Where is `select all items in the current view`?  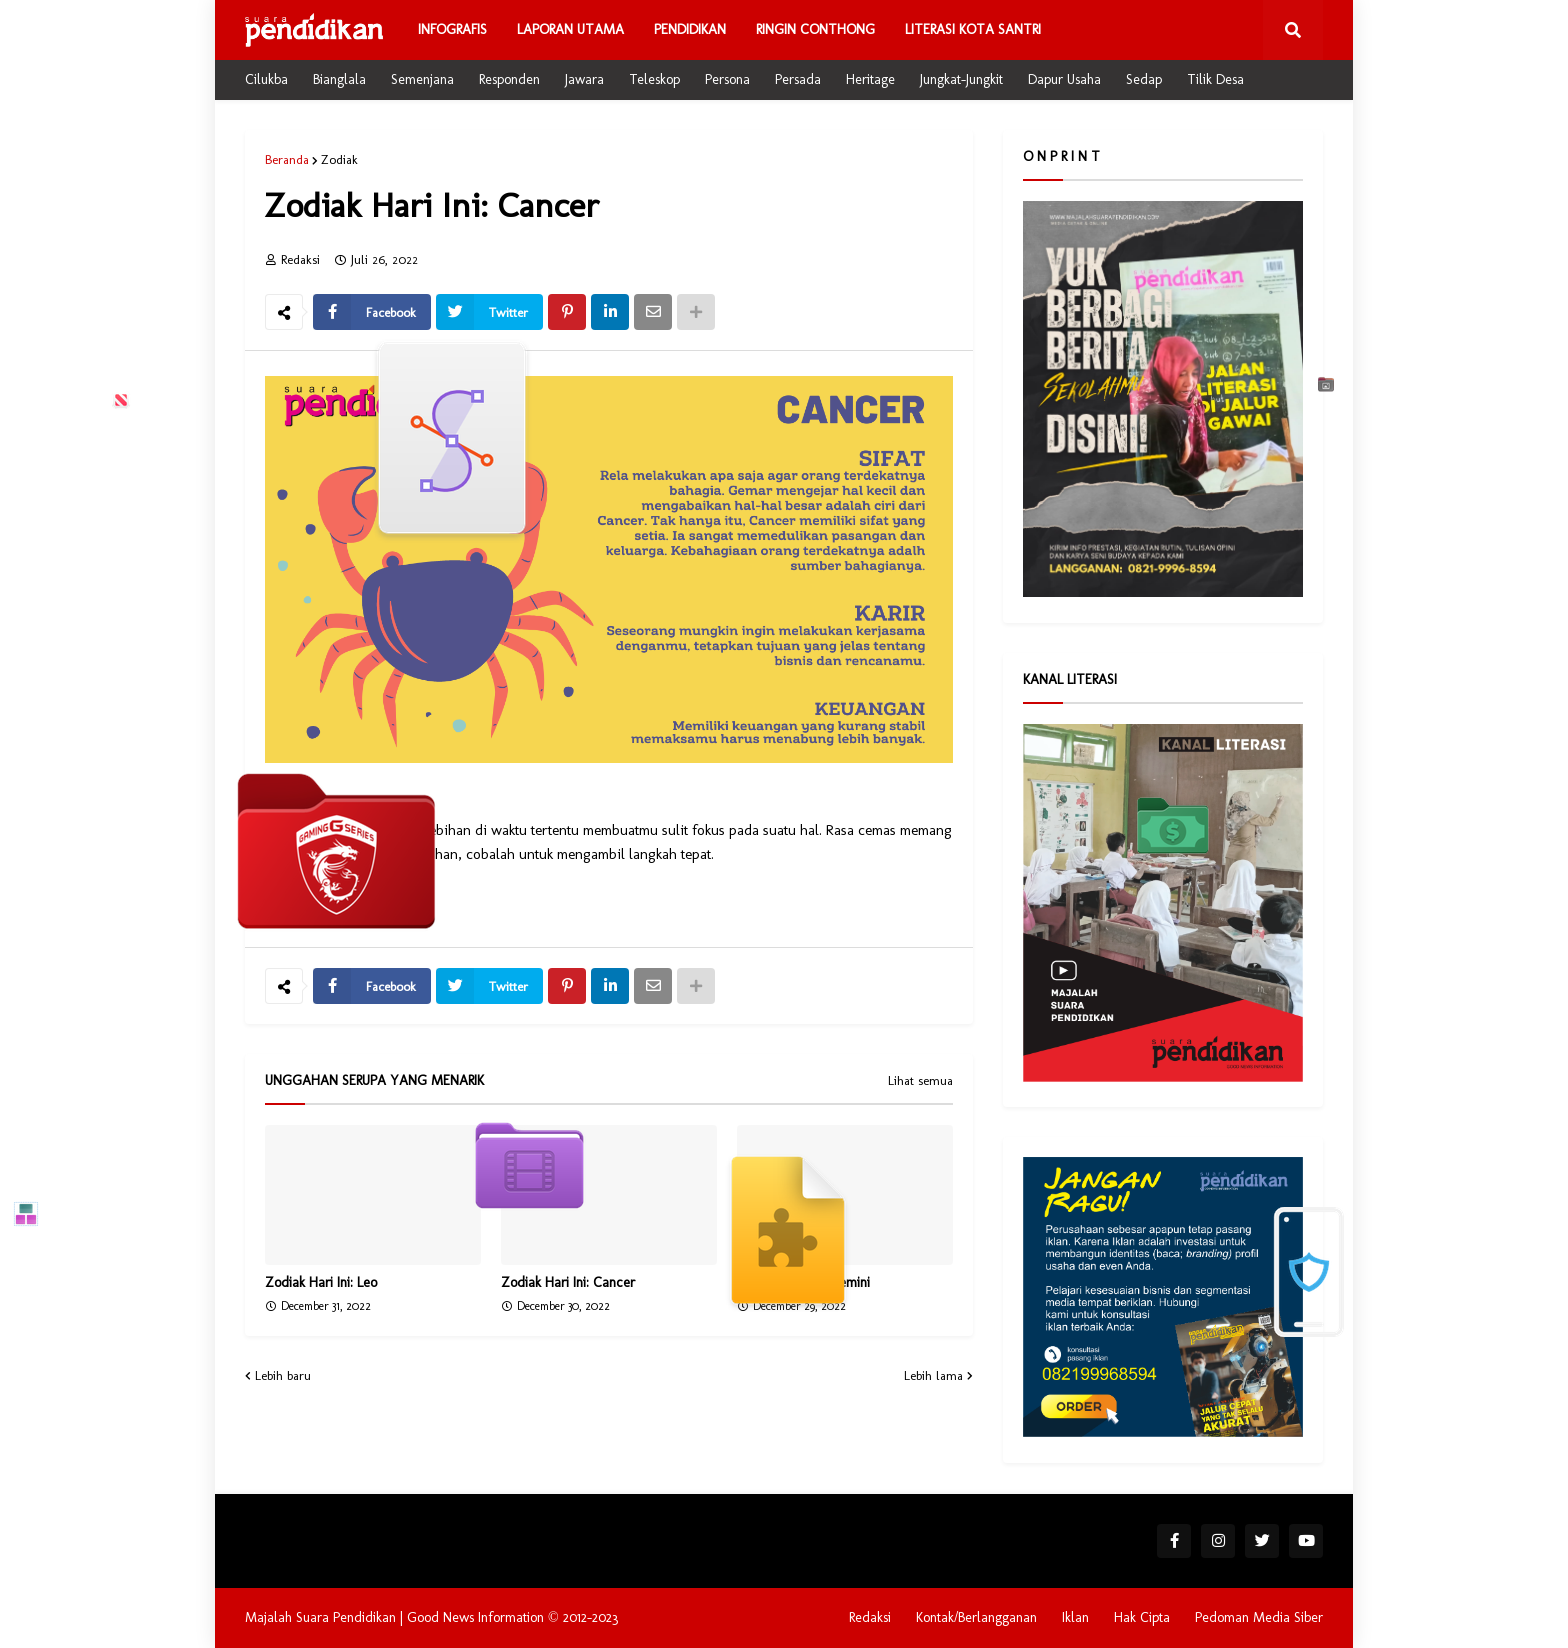 select all items in the current view is located at coordinates (26, 1214).